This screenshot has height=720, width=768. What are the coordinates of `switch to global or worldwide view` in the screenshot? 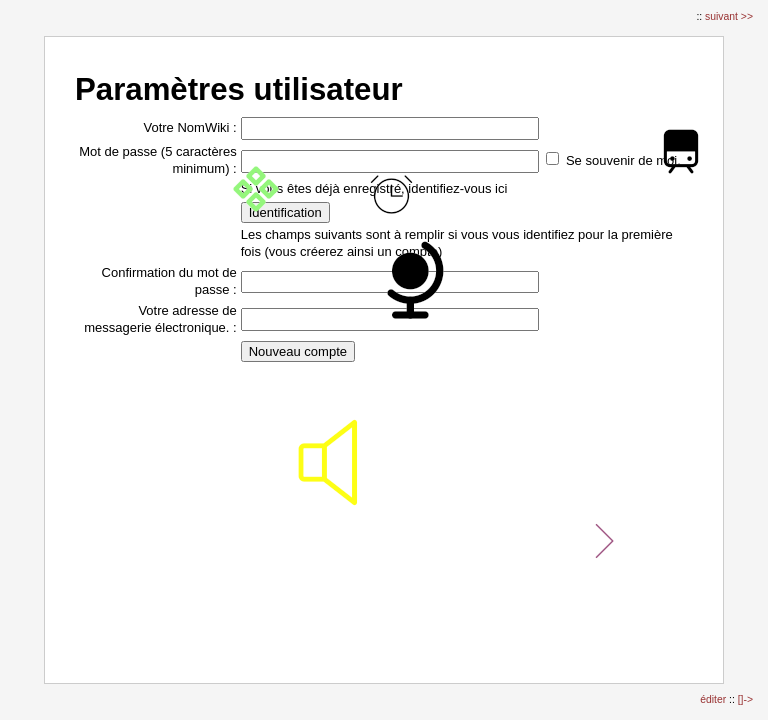 It's located at (414, 282).